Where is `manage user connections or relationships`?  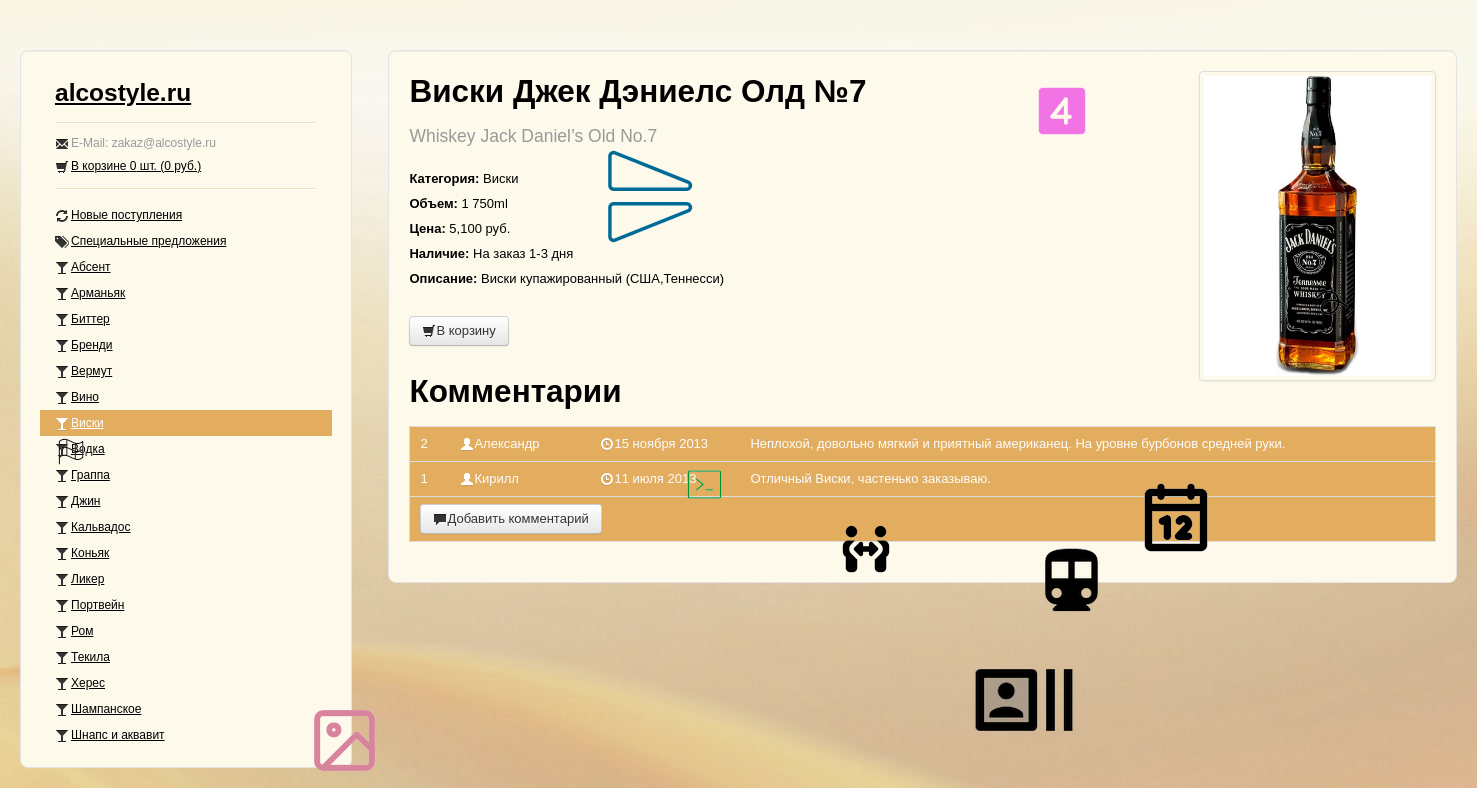 manage user connections or relationships is located at coordinates (866, 549).